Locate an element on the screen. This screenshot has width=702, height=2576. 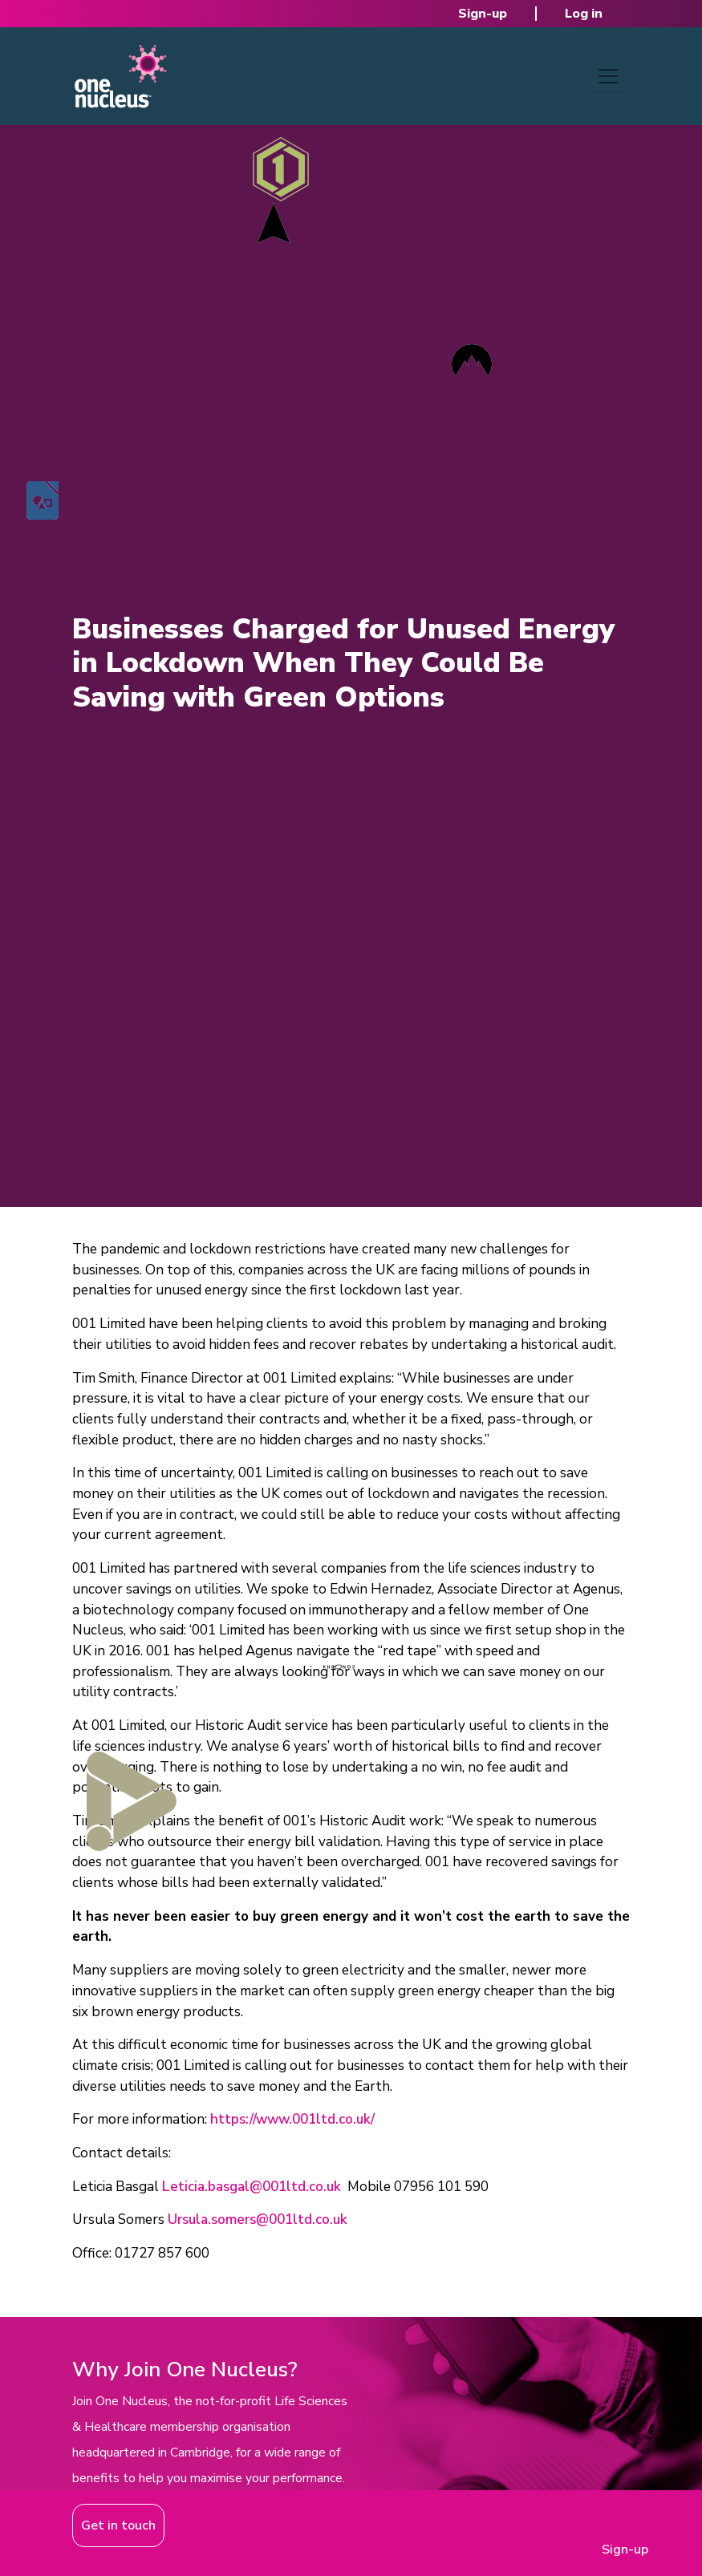
open 1Panel server management dashboard is located at coordinates (281, 169).